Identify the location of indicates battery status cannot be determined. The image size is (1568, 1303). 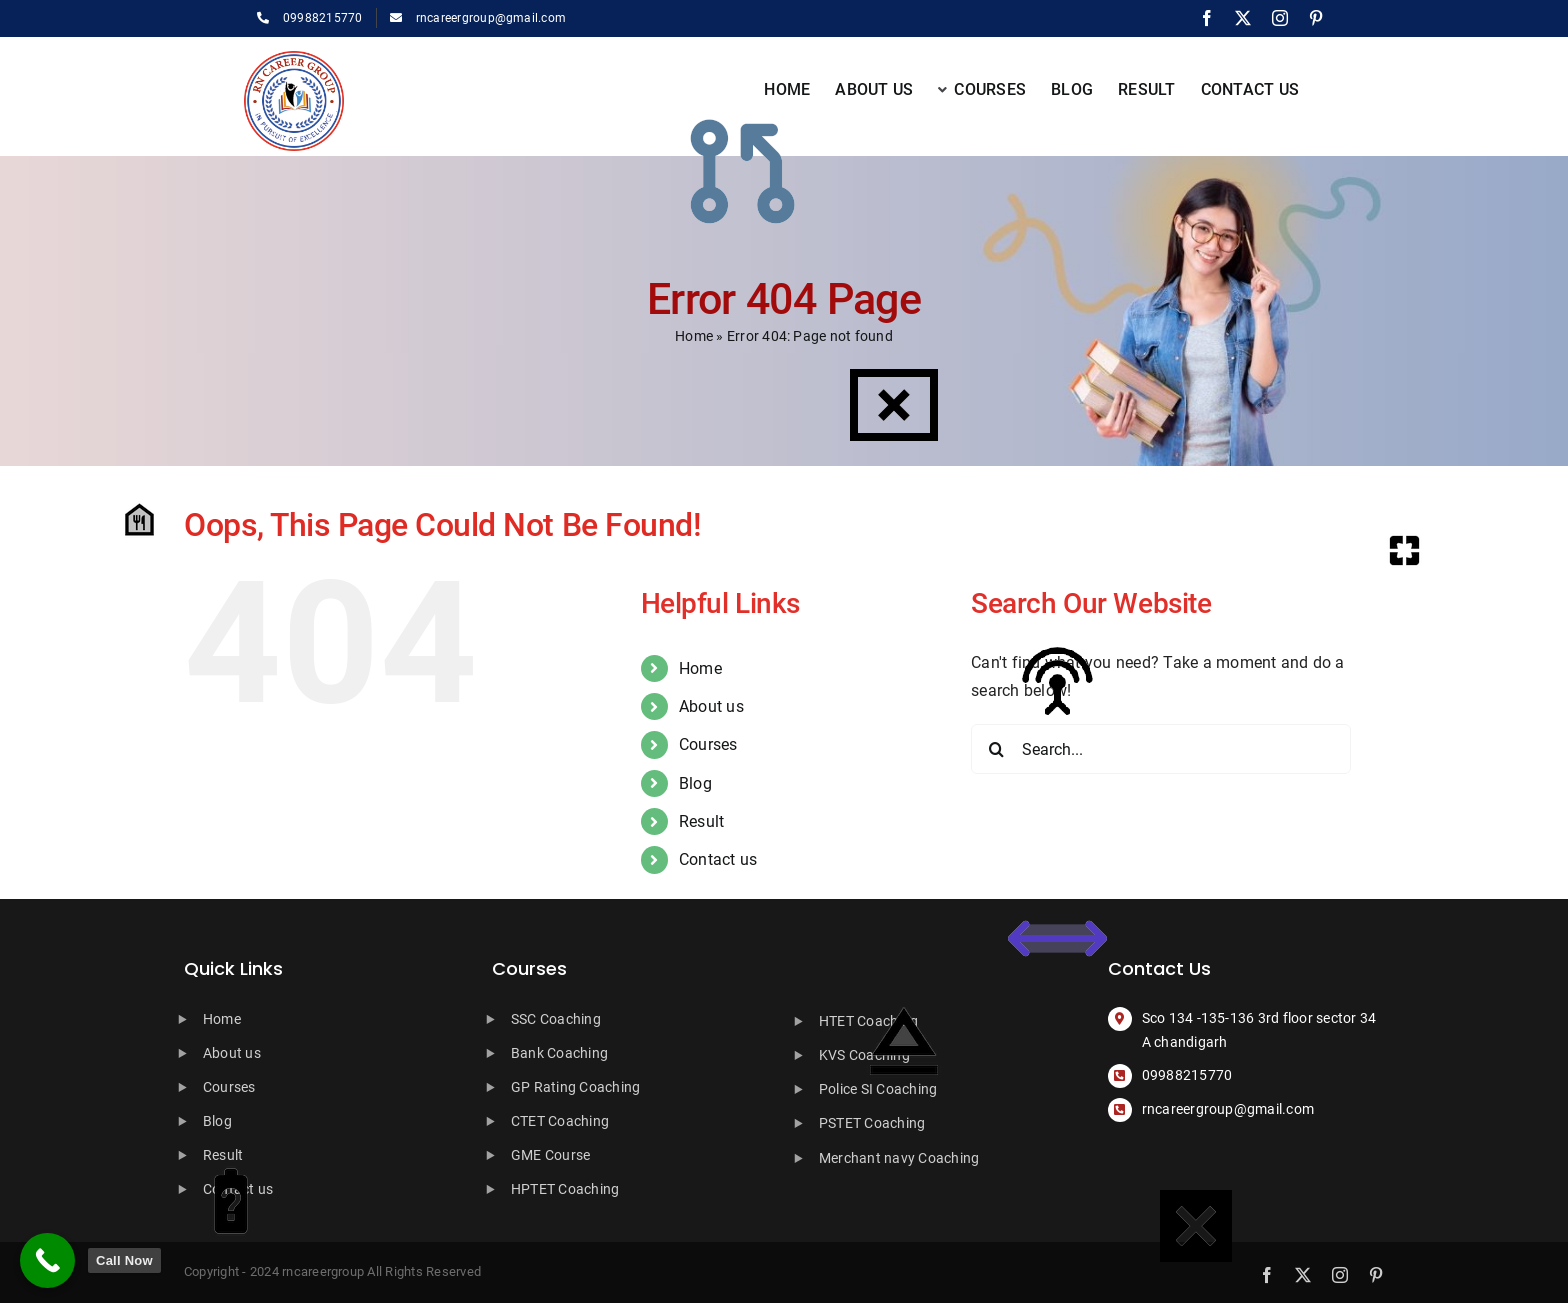
(231, 1201).